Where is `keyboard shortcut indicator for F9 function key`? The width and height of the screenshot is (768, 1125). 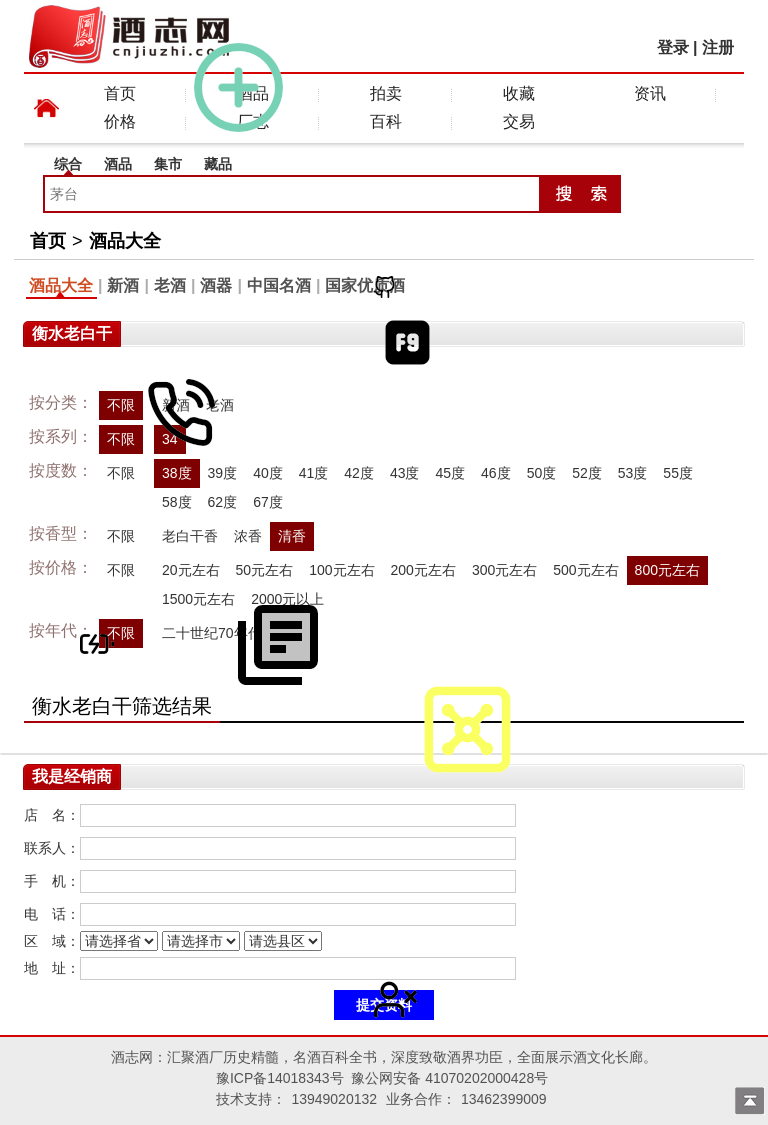 keyboard shortcut indicator for F9 function key is located at coordinates (407, 342).